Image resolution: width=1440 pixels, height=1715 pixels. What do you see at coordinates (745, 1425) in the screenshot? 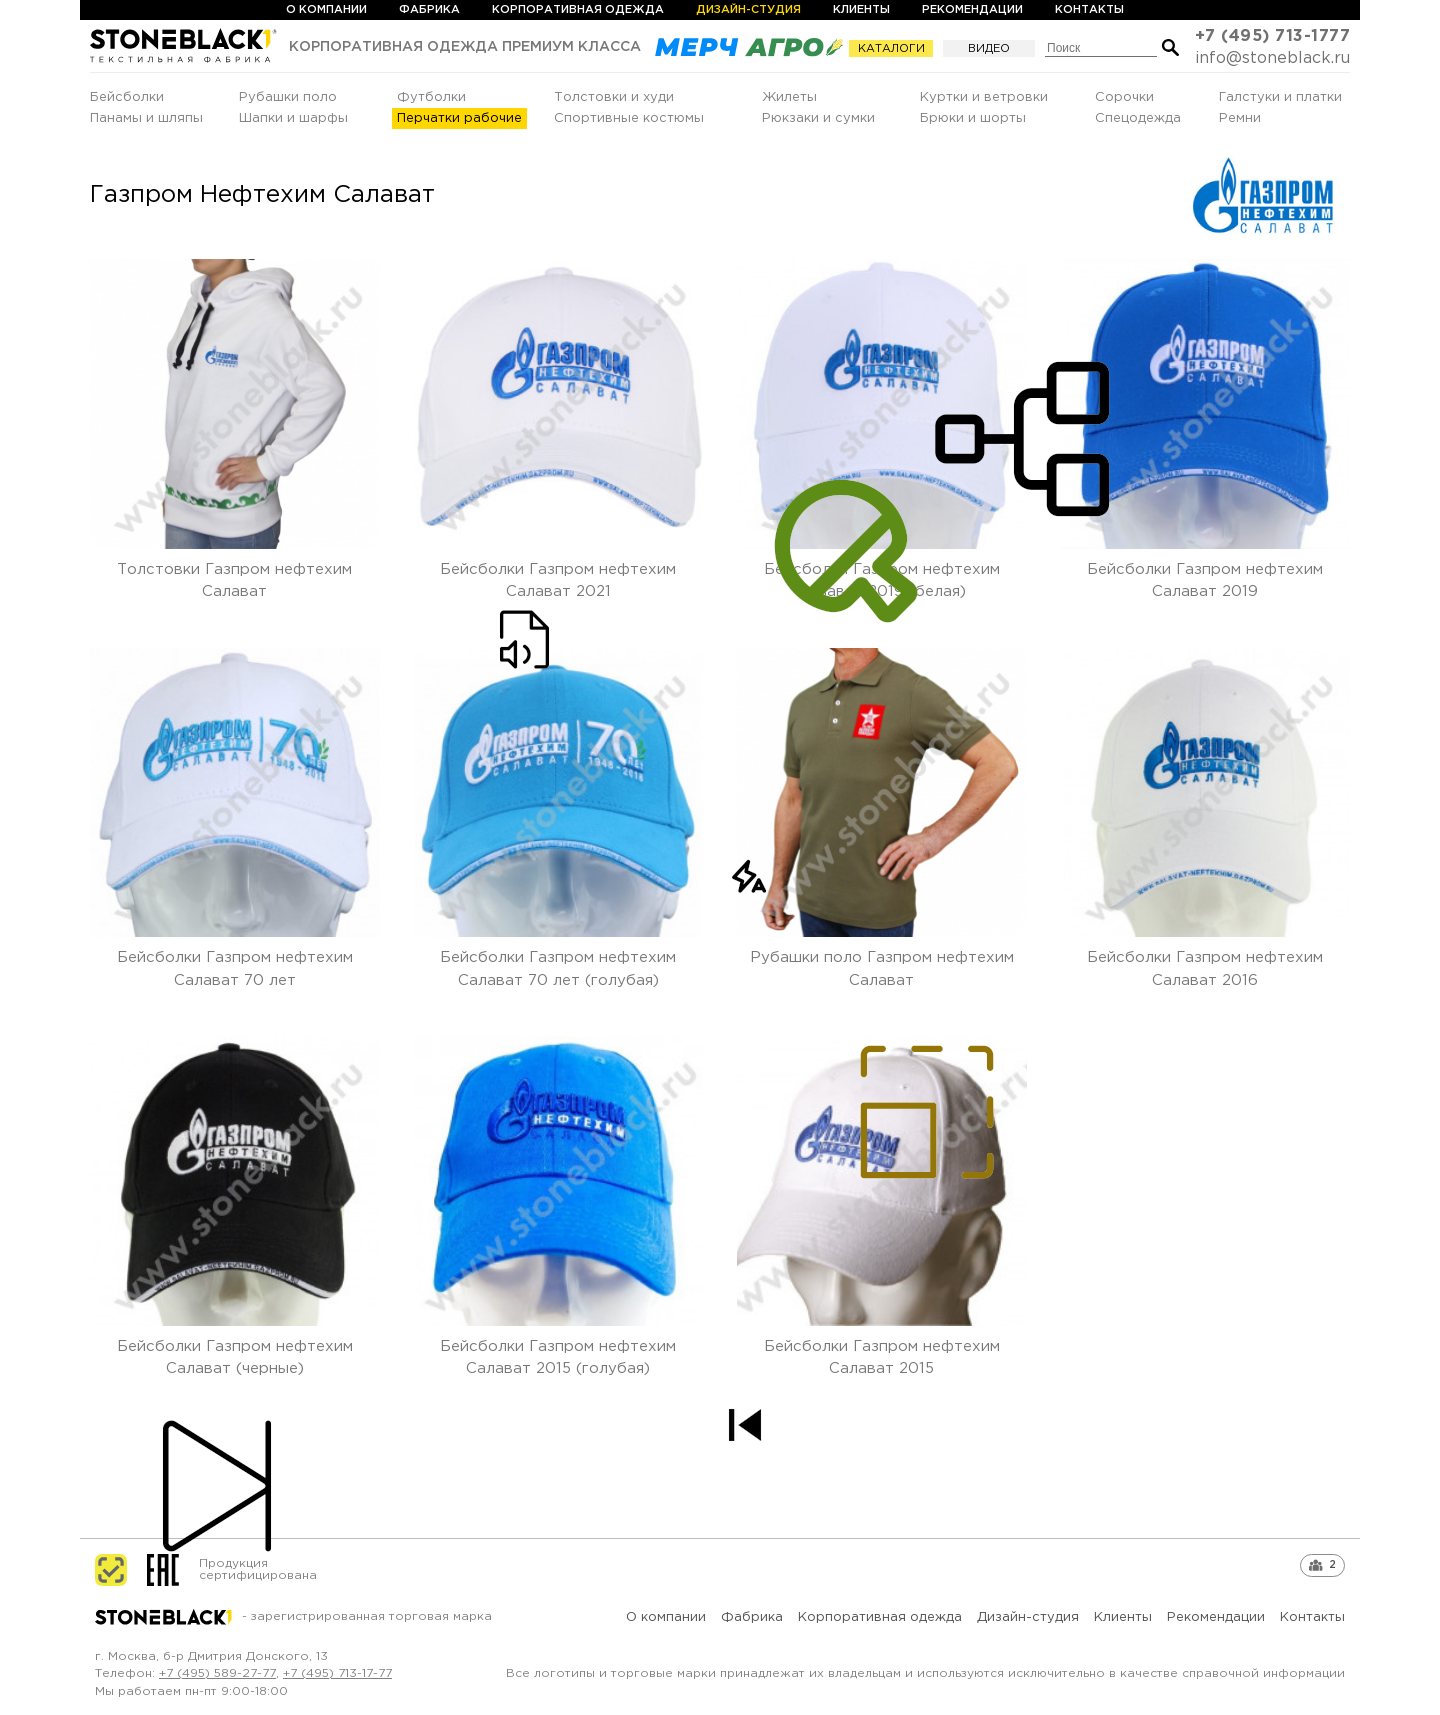
I see `skip to previous track` at bounding box center [745, 1425].